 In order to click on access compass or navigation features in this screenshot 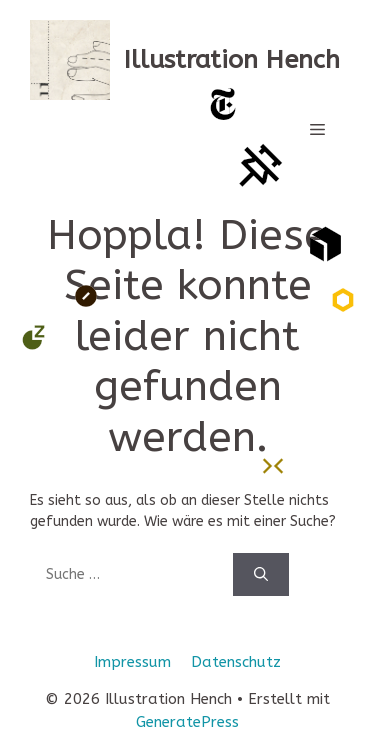, I will do `click(86, 296)`.